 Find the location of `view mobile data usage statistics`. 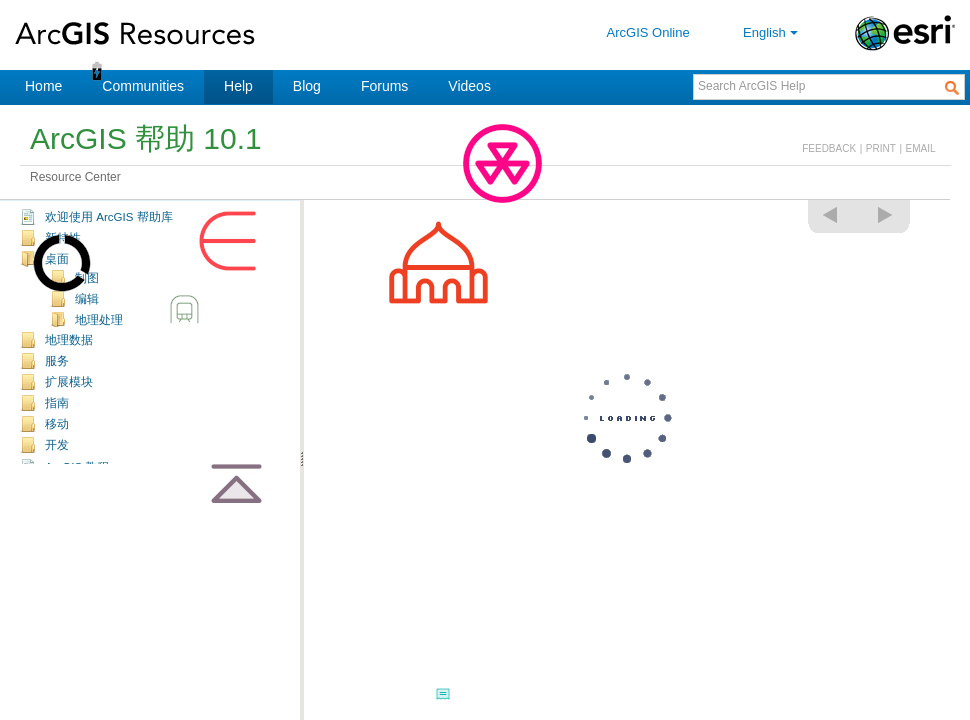

view mobile data usage statistics is located at coordinates (62, 263).